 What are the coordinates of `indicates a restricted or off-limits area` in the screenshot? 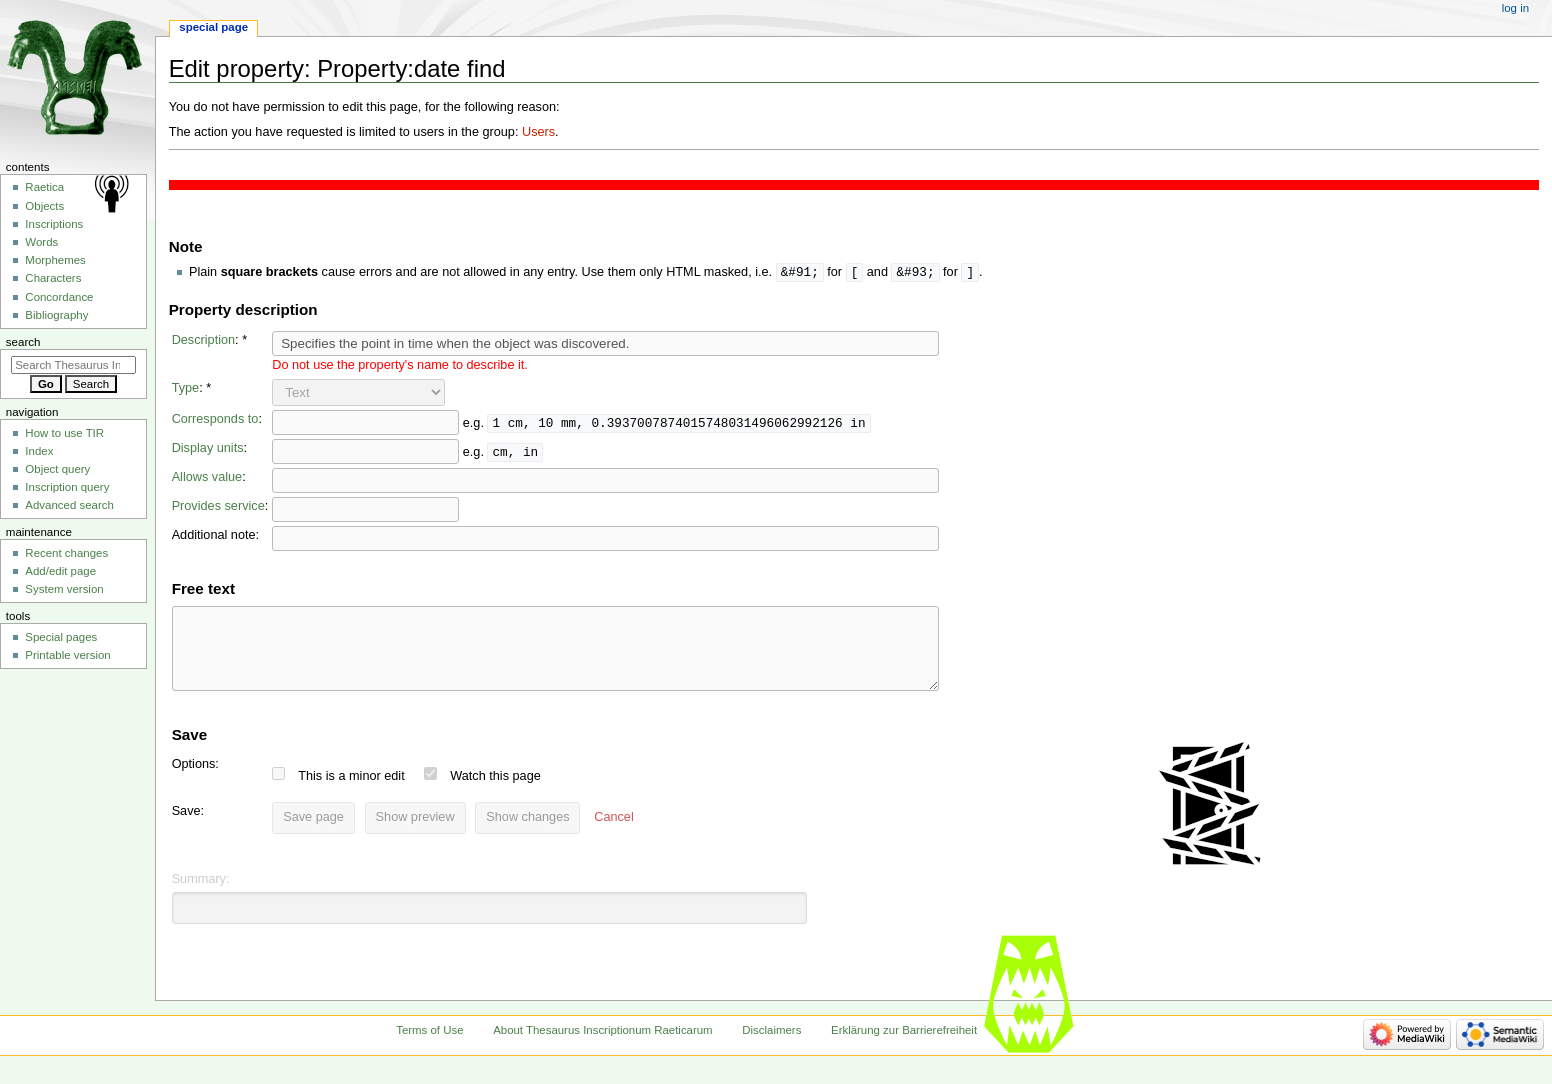 It's located at (1208, 803).